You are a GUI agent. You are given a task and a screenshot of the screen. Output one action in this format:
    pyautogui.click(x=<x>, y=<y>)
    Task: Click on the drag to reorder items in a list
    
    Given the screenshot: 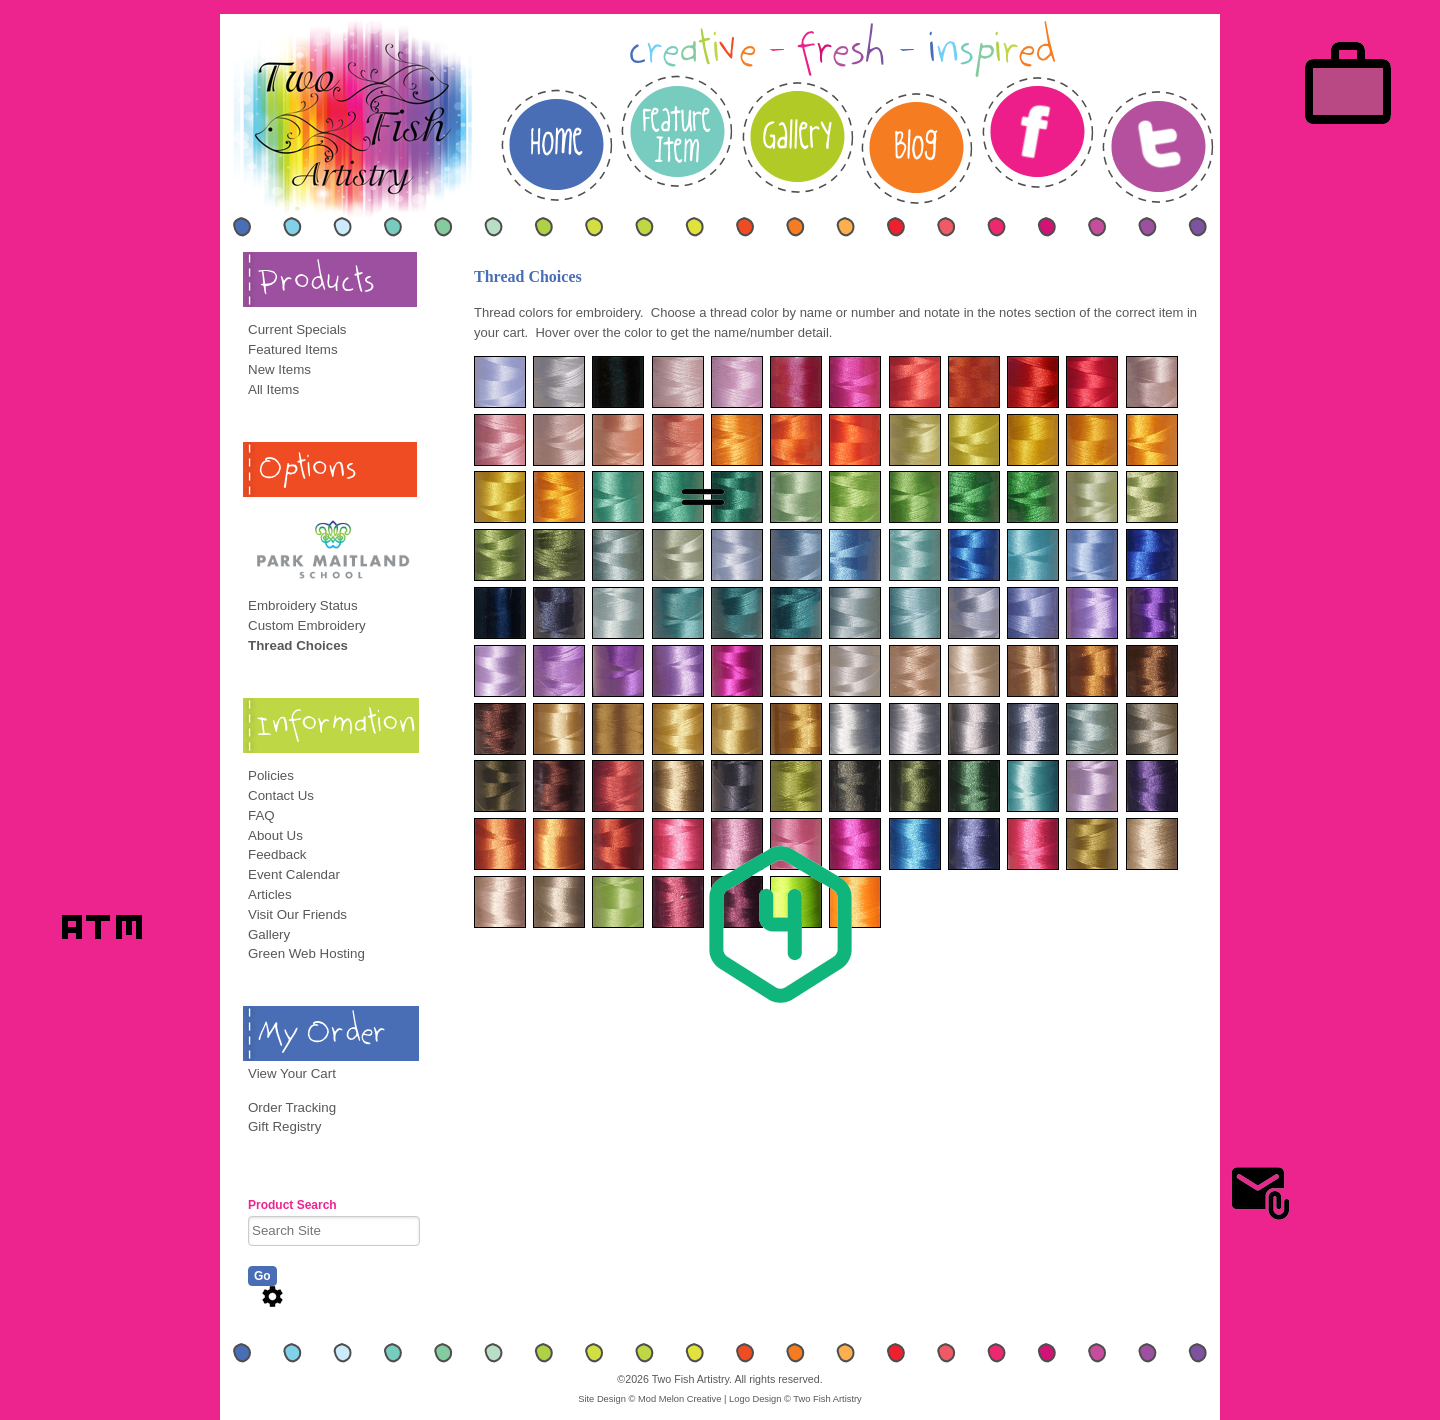 What is the action you would take?
    pyautogui.click(x=703, y=497)
    